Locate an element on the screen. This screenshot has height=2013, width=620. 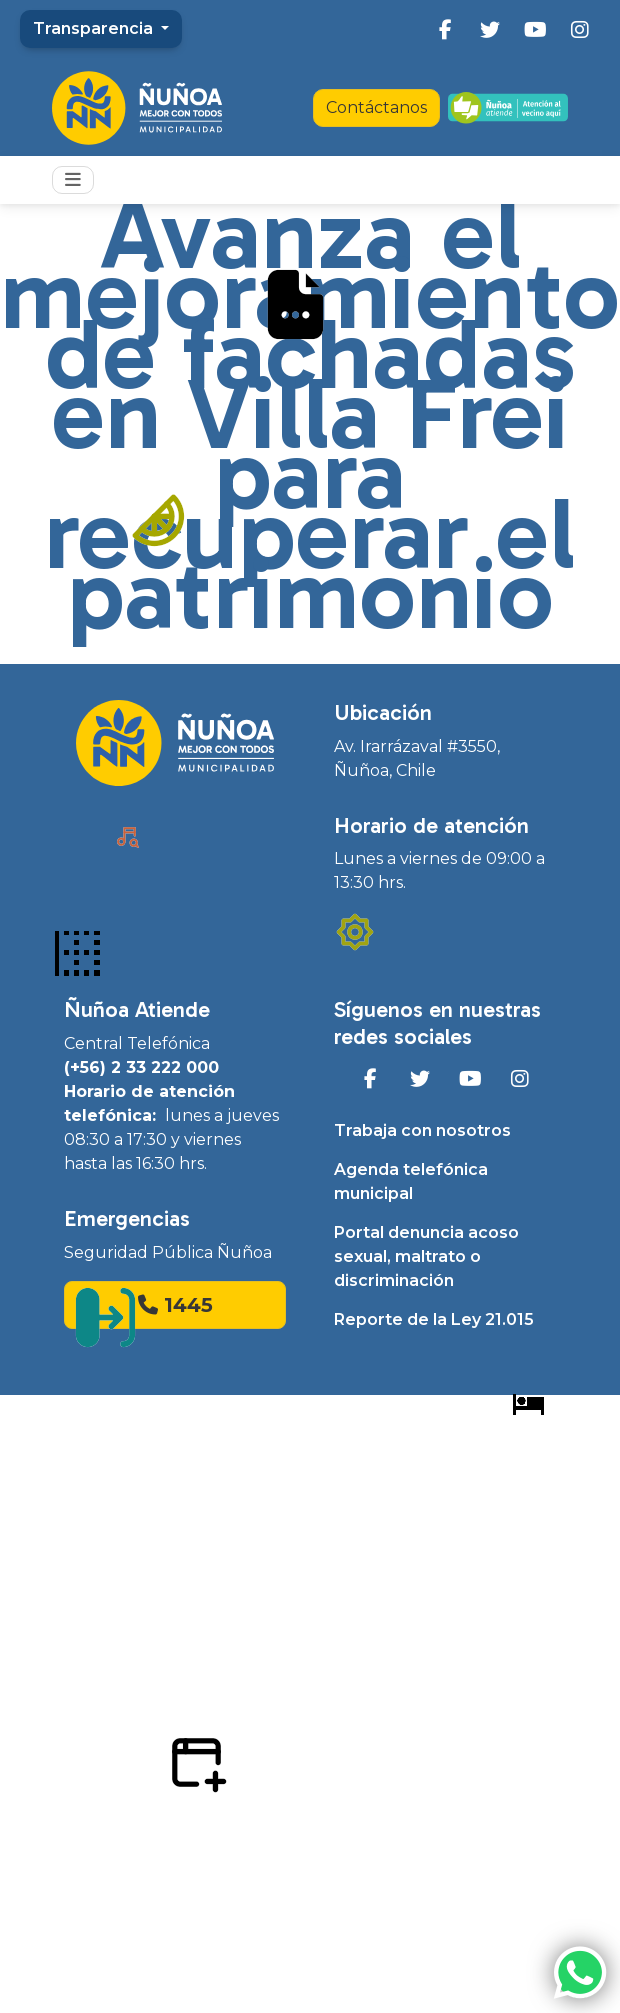
indicates fresh or citrus-related content is located at coordinates (158, 520).